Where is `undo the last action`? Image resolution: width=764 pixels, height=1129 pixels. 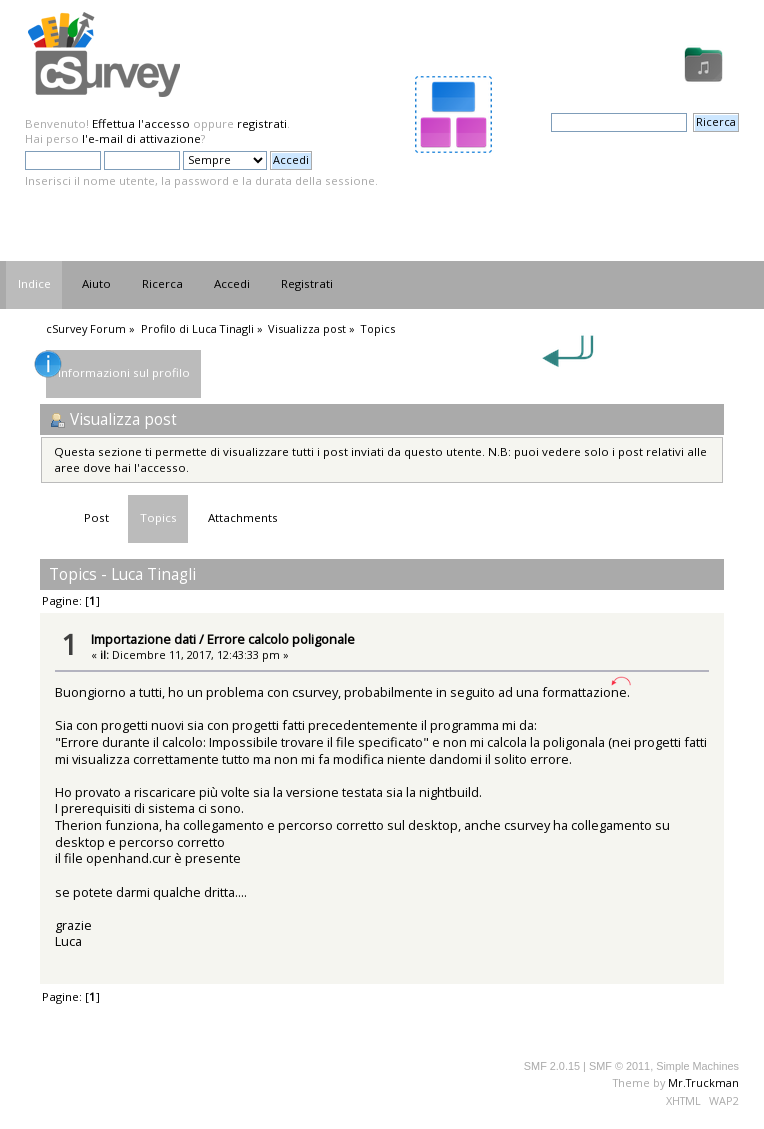
undo the last action is located at coordinates (621, 681).